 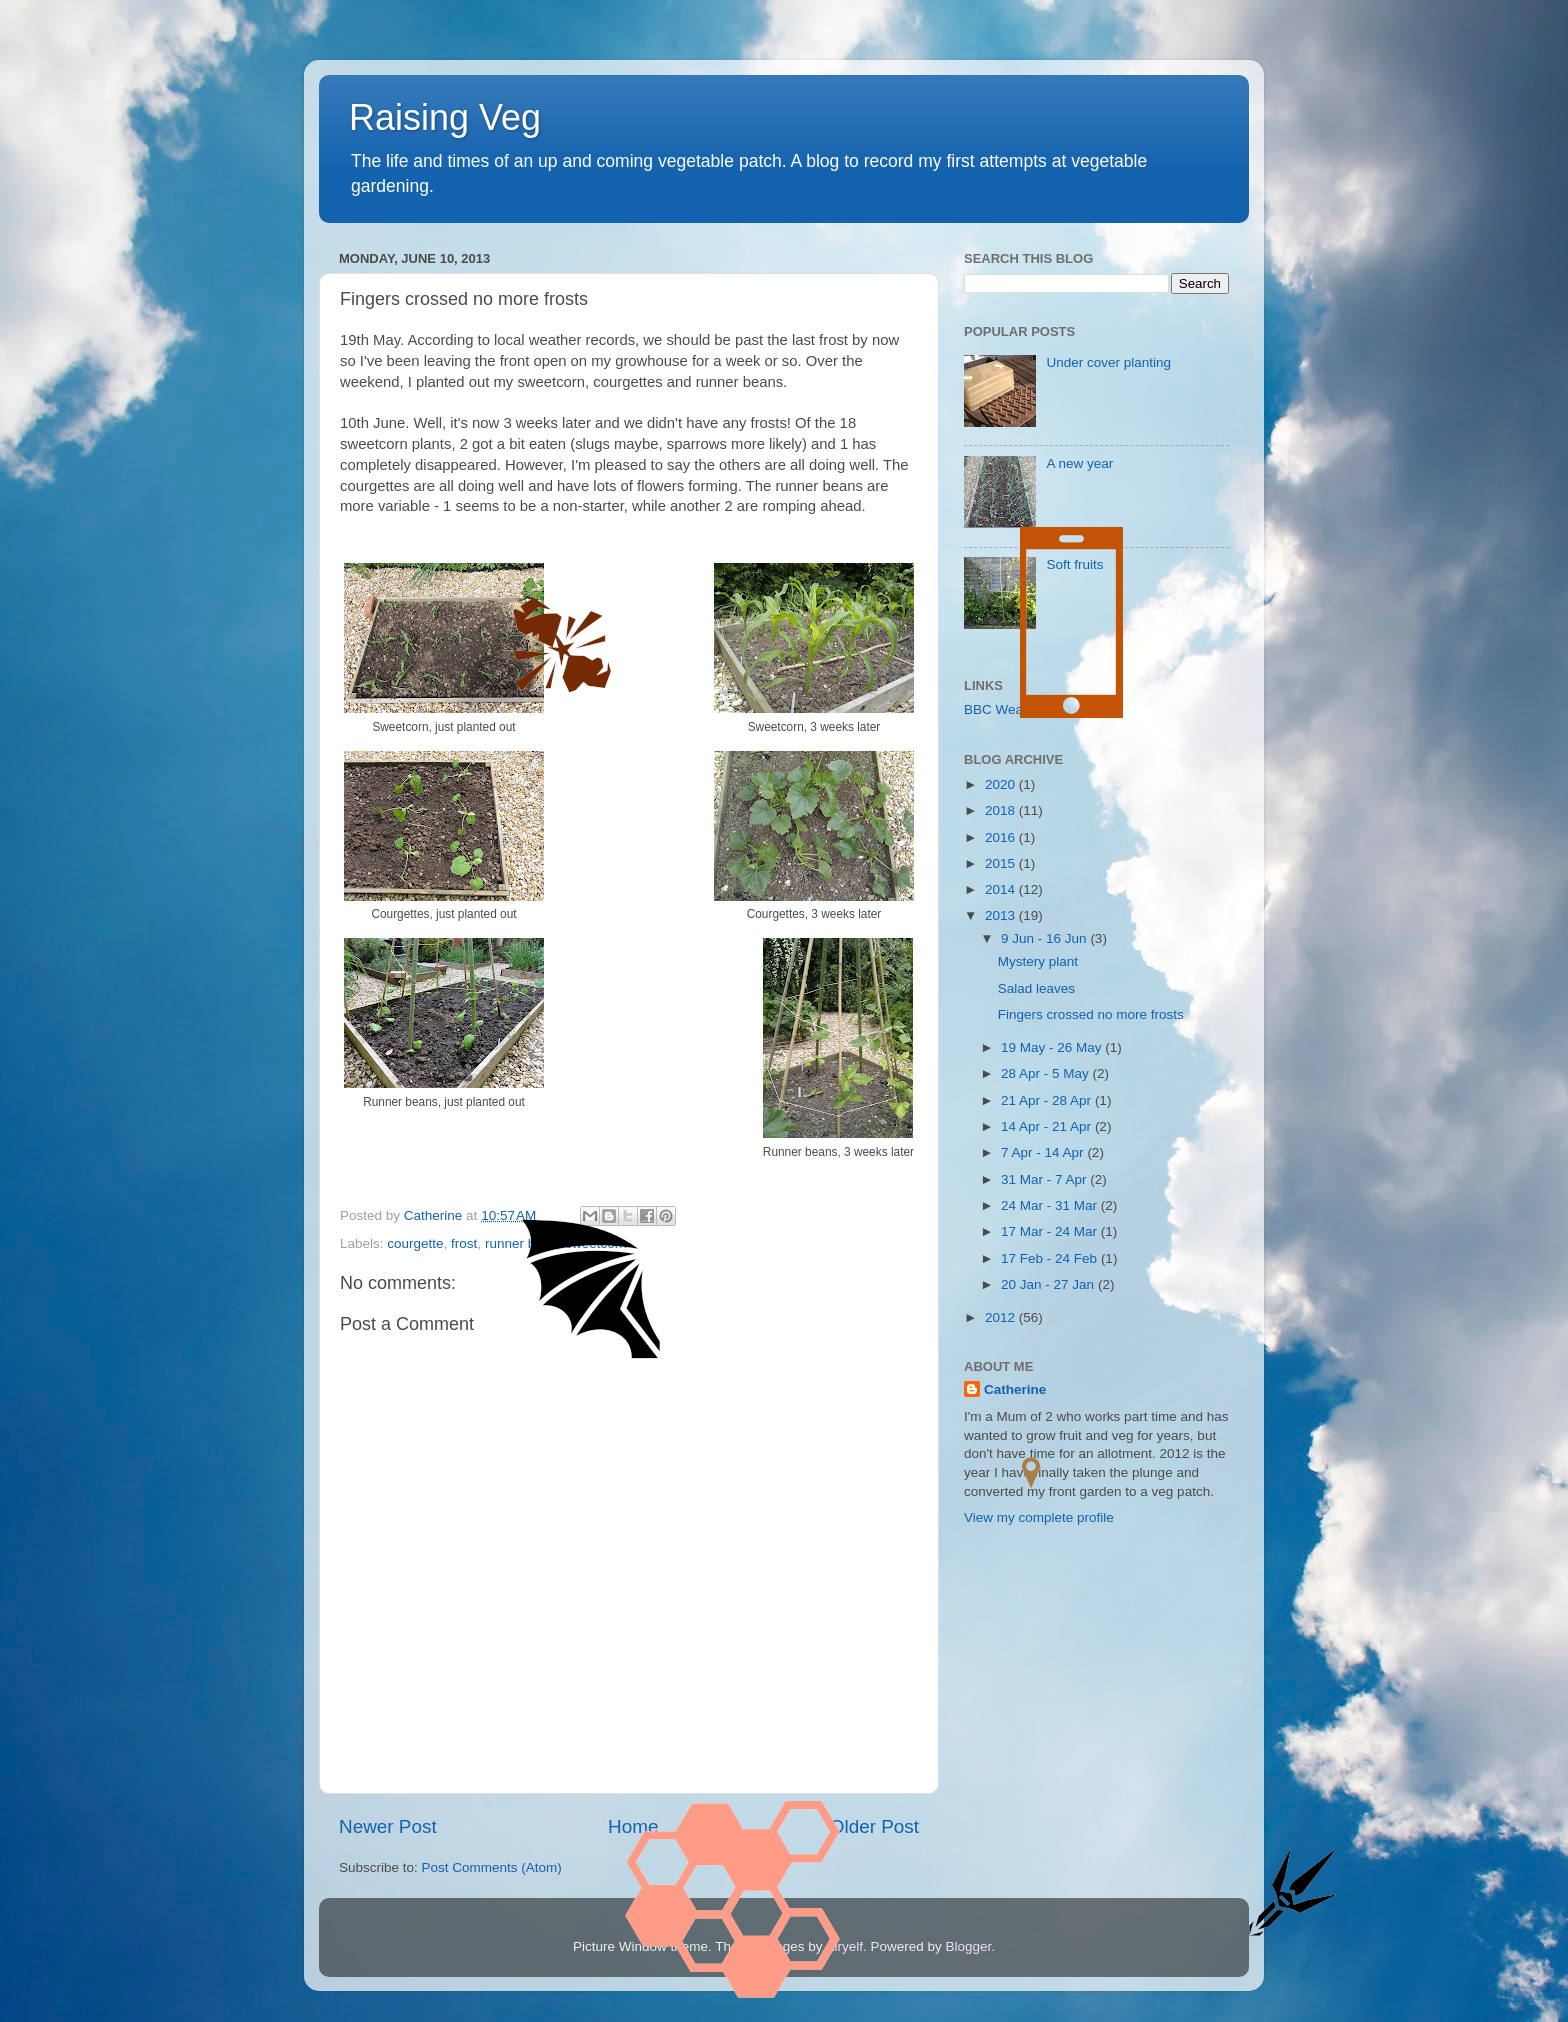 What do you see at coordinates (562, 645) in the screenshot?
I see `indicates a spark or ignition action` at bounding box center [562, 645].